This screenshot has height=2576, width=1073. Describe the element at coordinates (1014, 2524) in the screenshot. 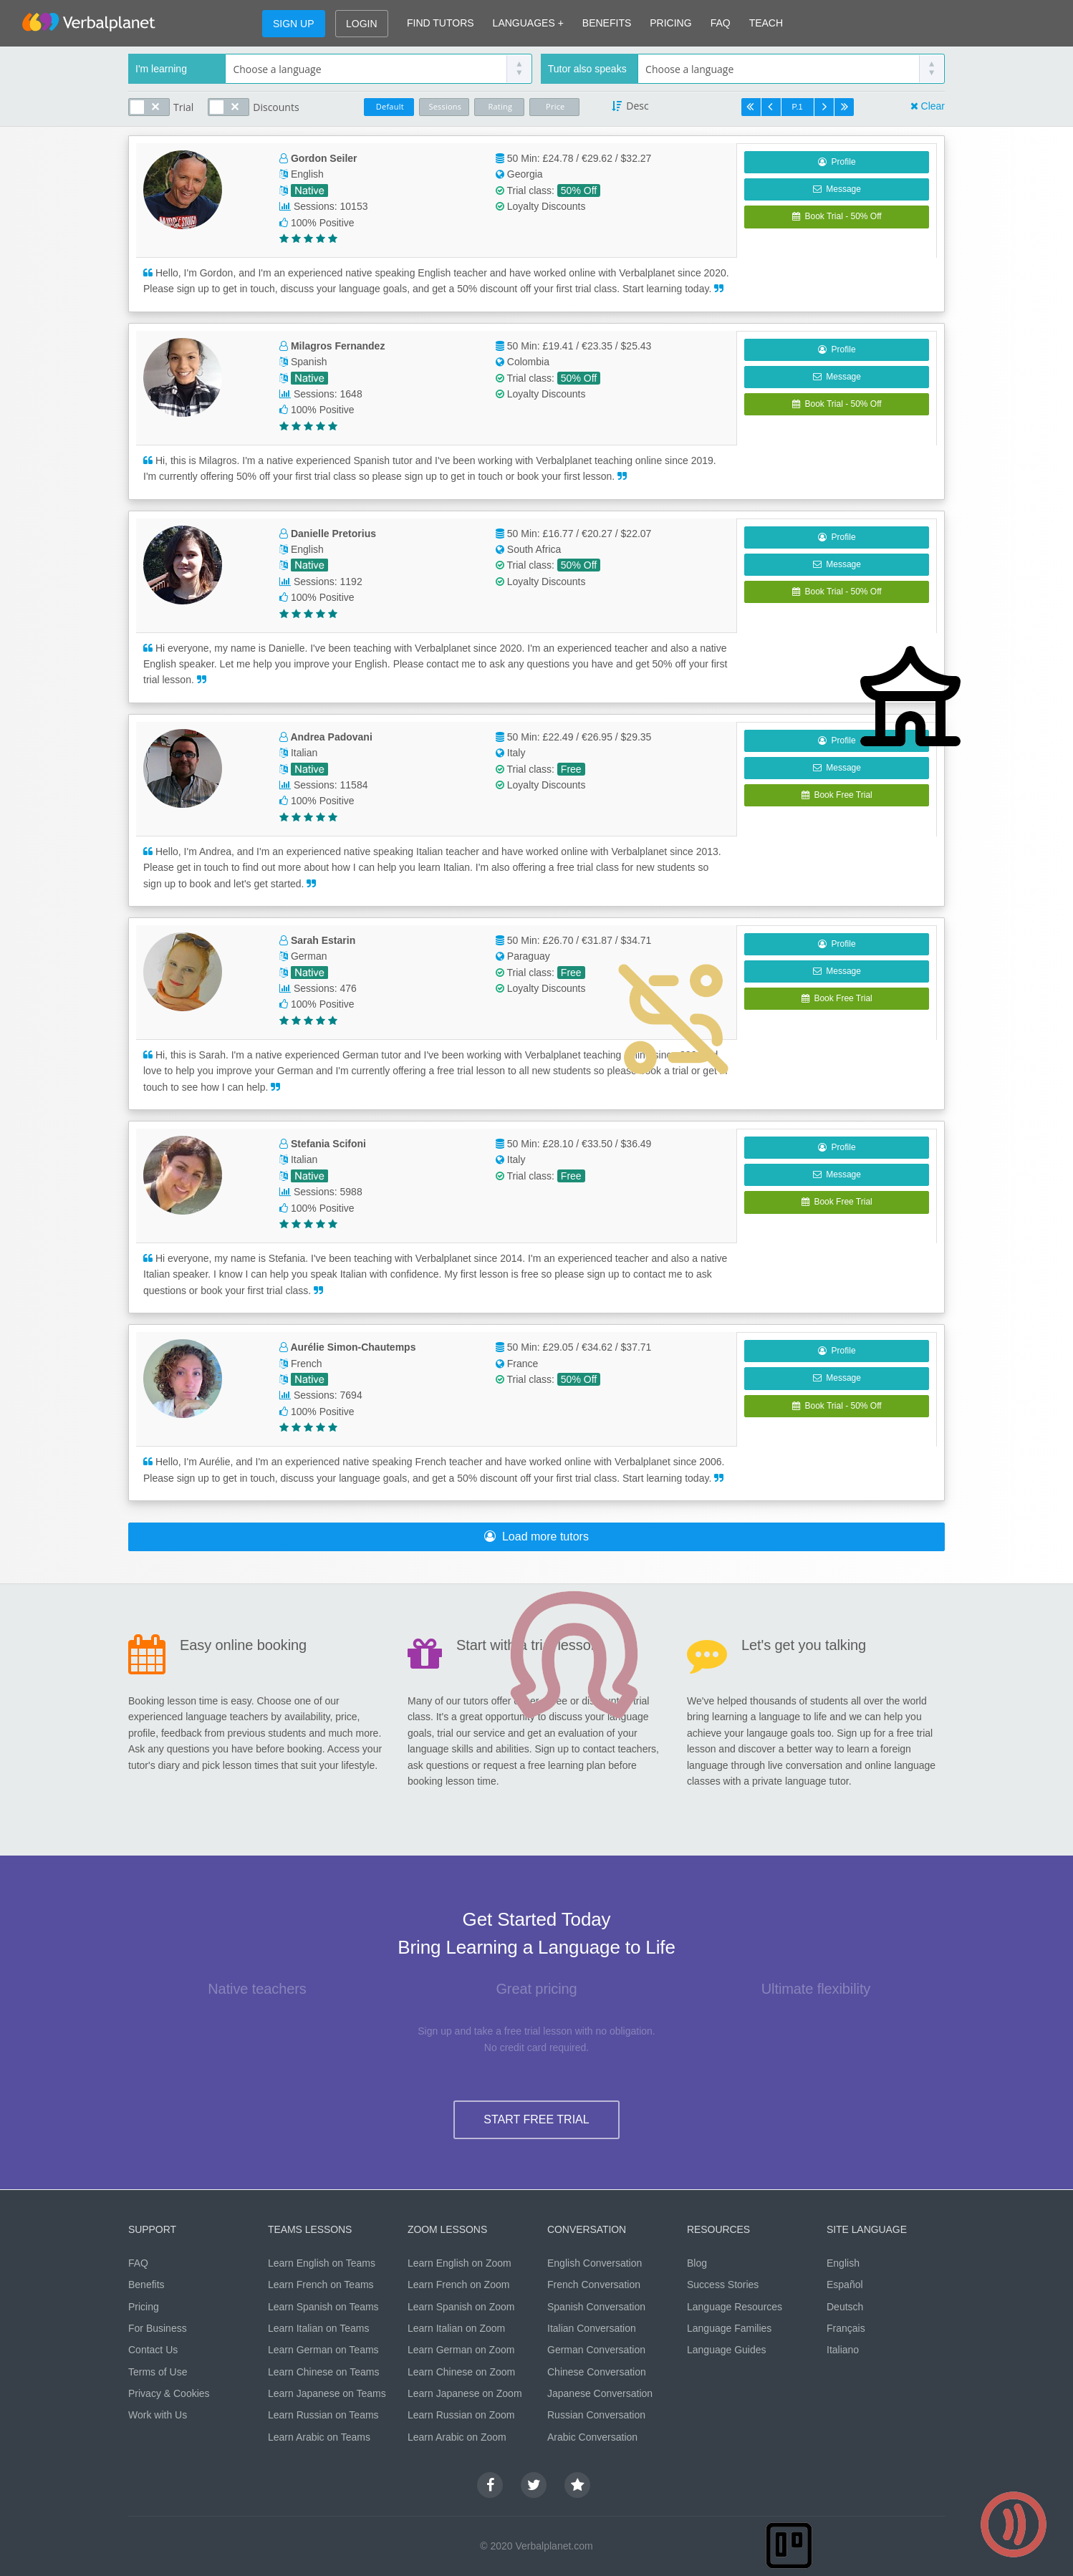

I see `tap to pay with contactless payment` at that location.